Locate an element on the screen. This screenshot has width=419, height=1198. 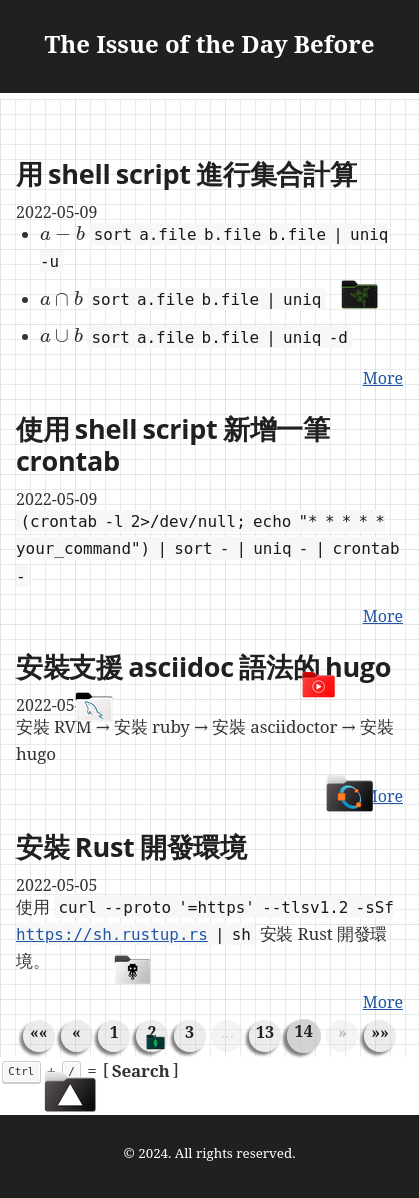
open razer gaming software folder is located at coordinates (359, 295).